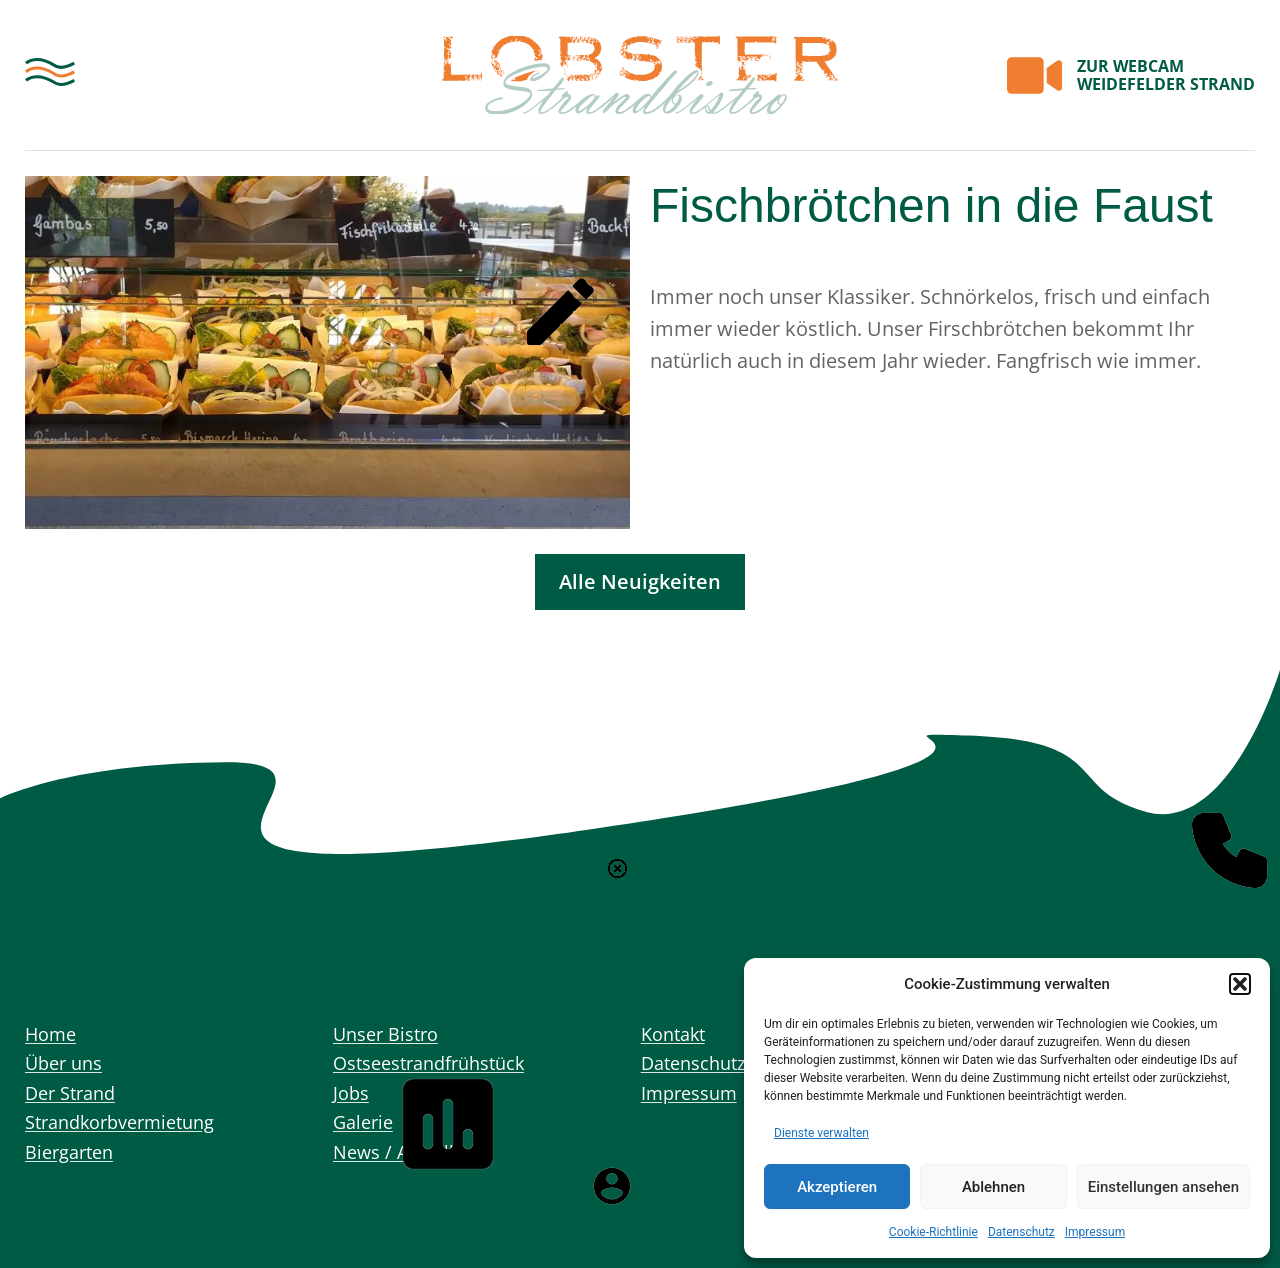 The image size is (1280, 1268). I want to click on insert a chart or graph into document, so click(448, 1124).